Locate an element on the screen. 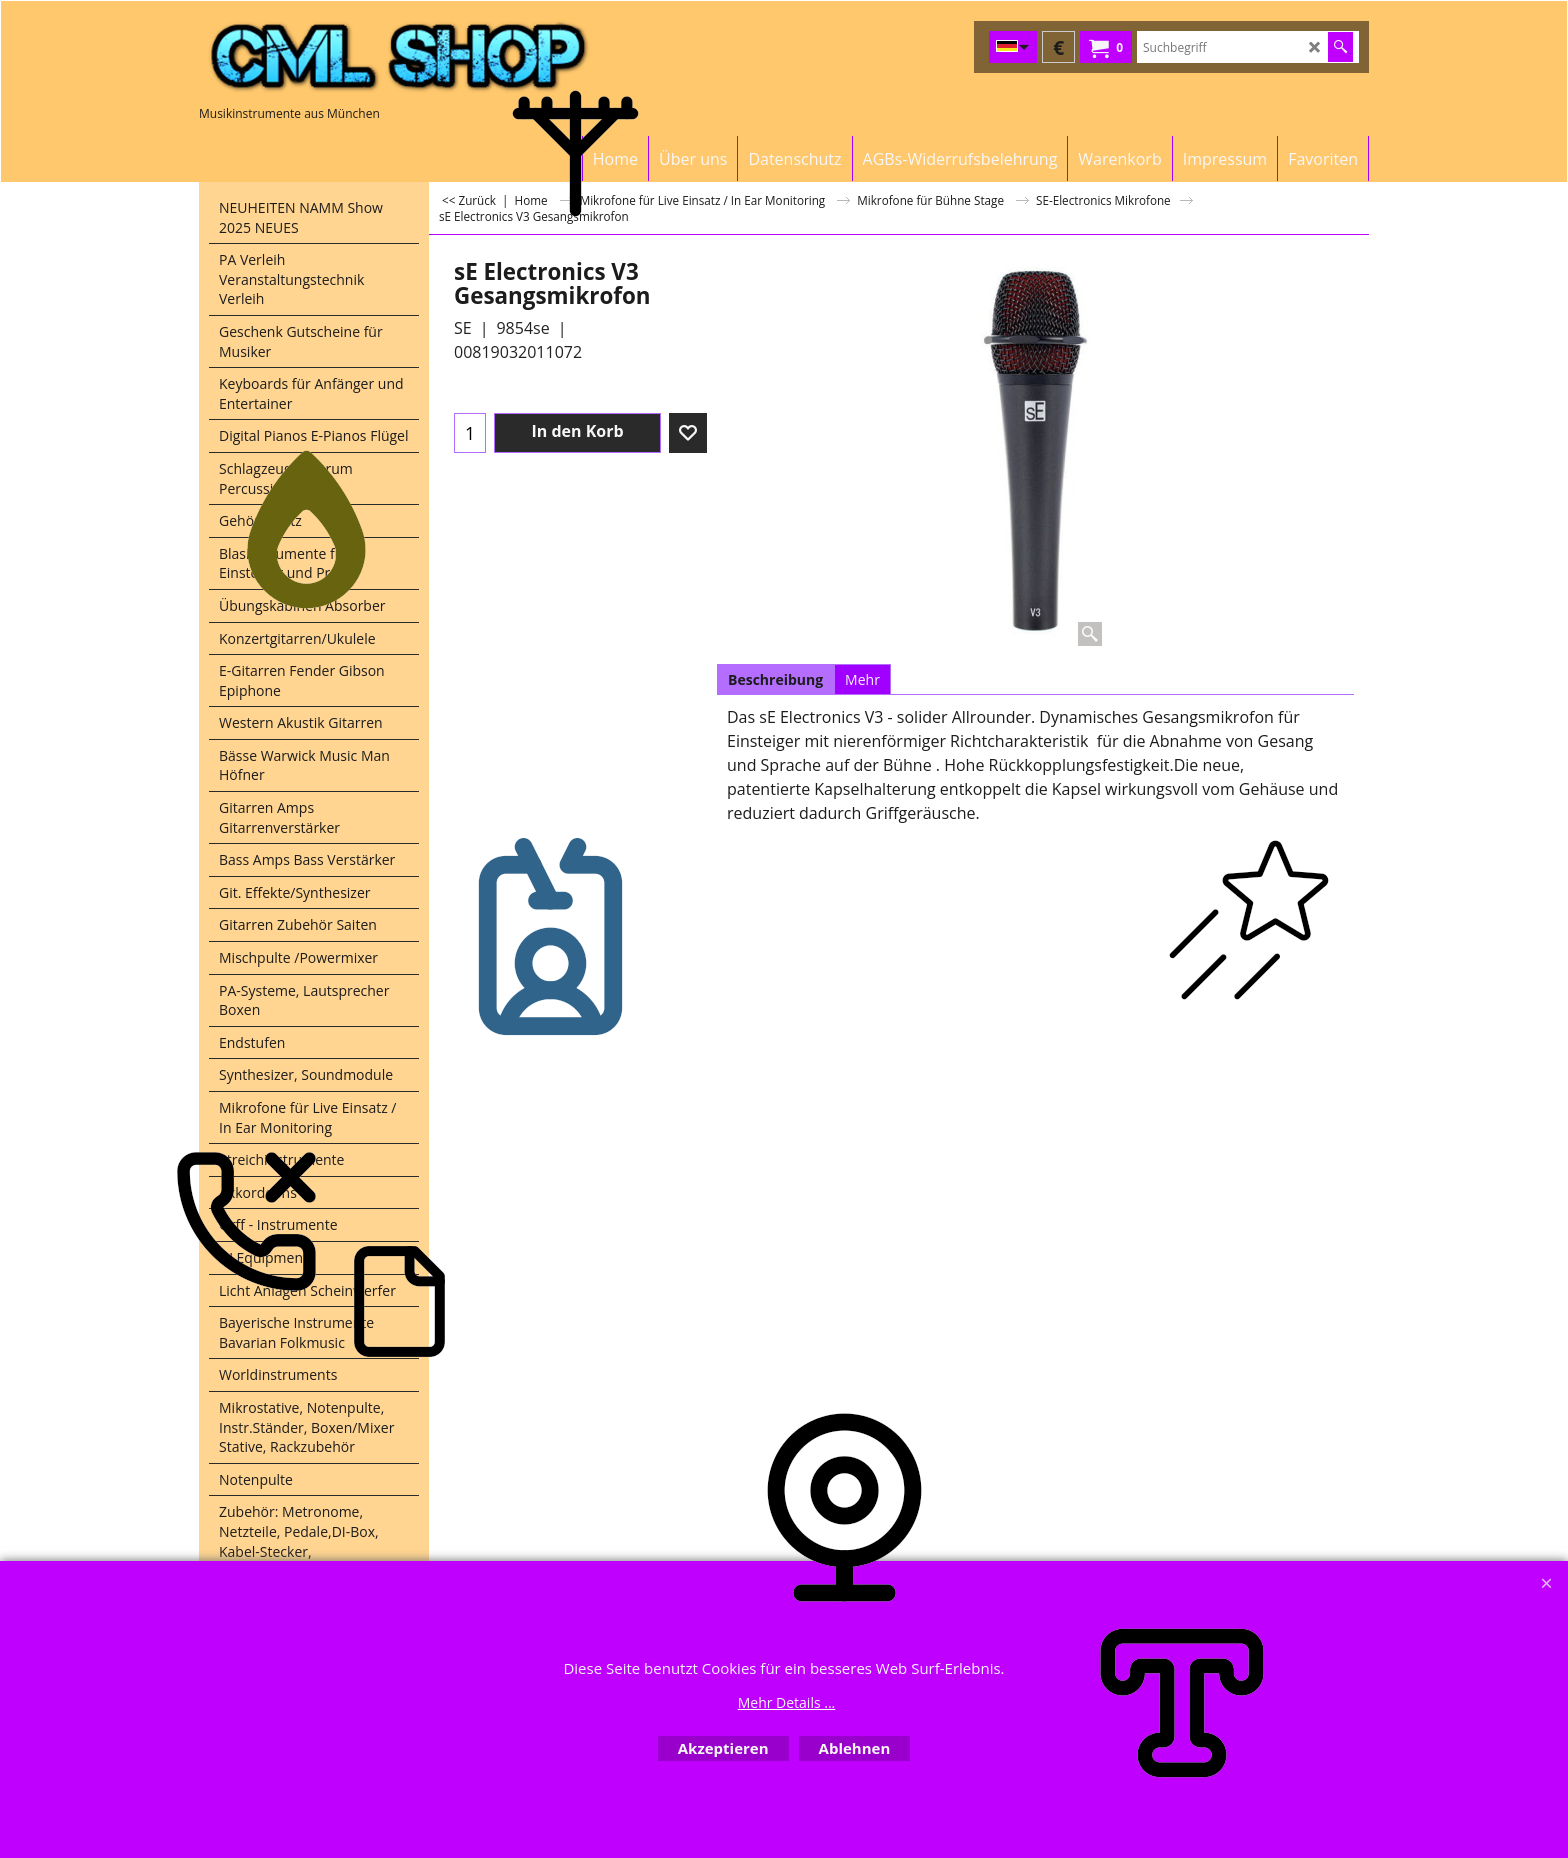 This screenshot has width=1568, height=1858. access webcam or camera settings is located at coordinates (844, 1507).